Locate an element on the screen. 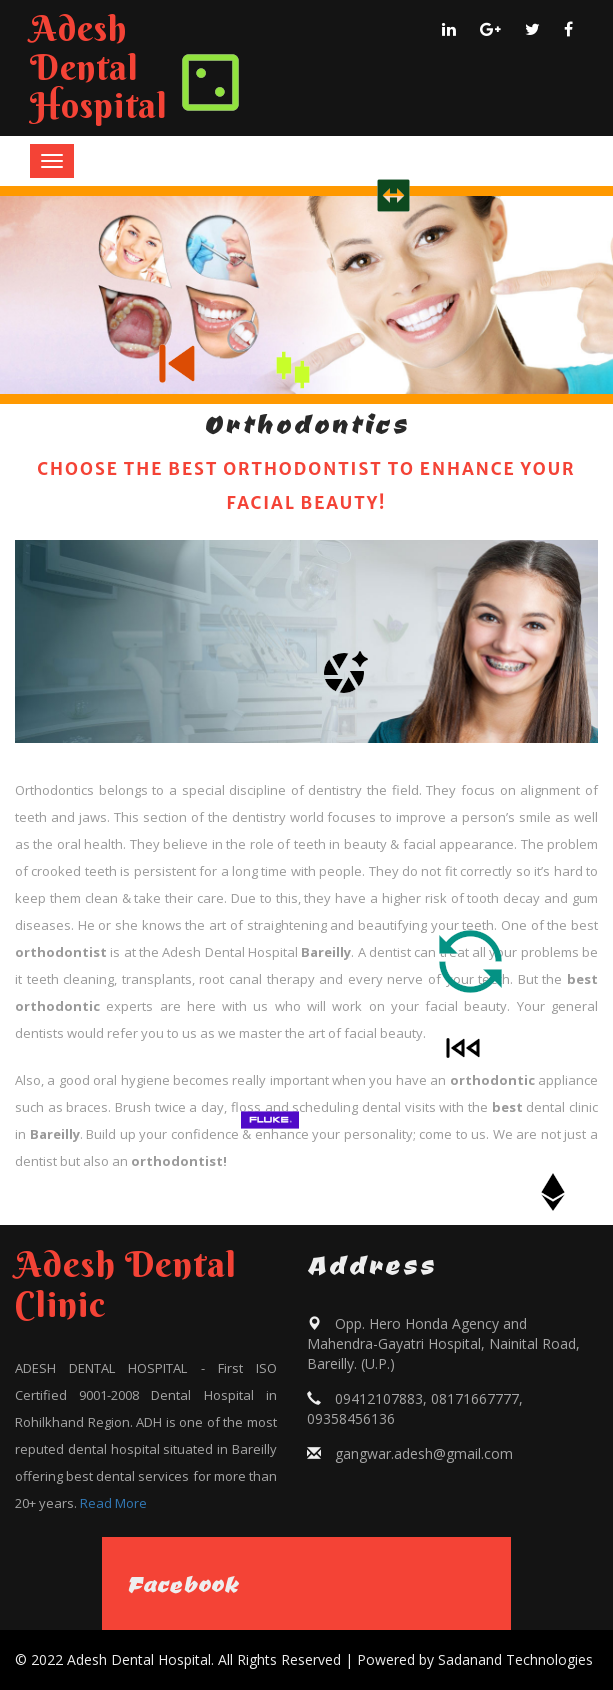 The width and height of the screenshot is (613, 1690). undo or revert to previous state is located at coordinates (470, 961).